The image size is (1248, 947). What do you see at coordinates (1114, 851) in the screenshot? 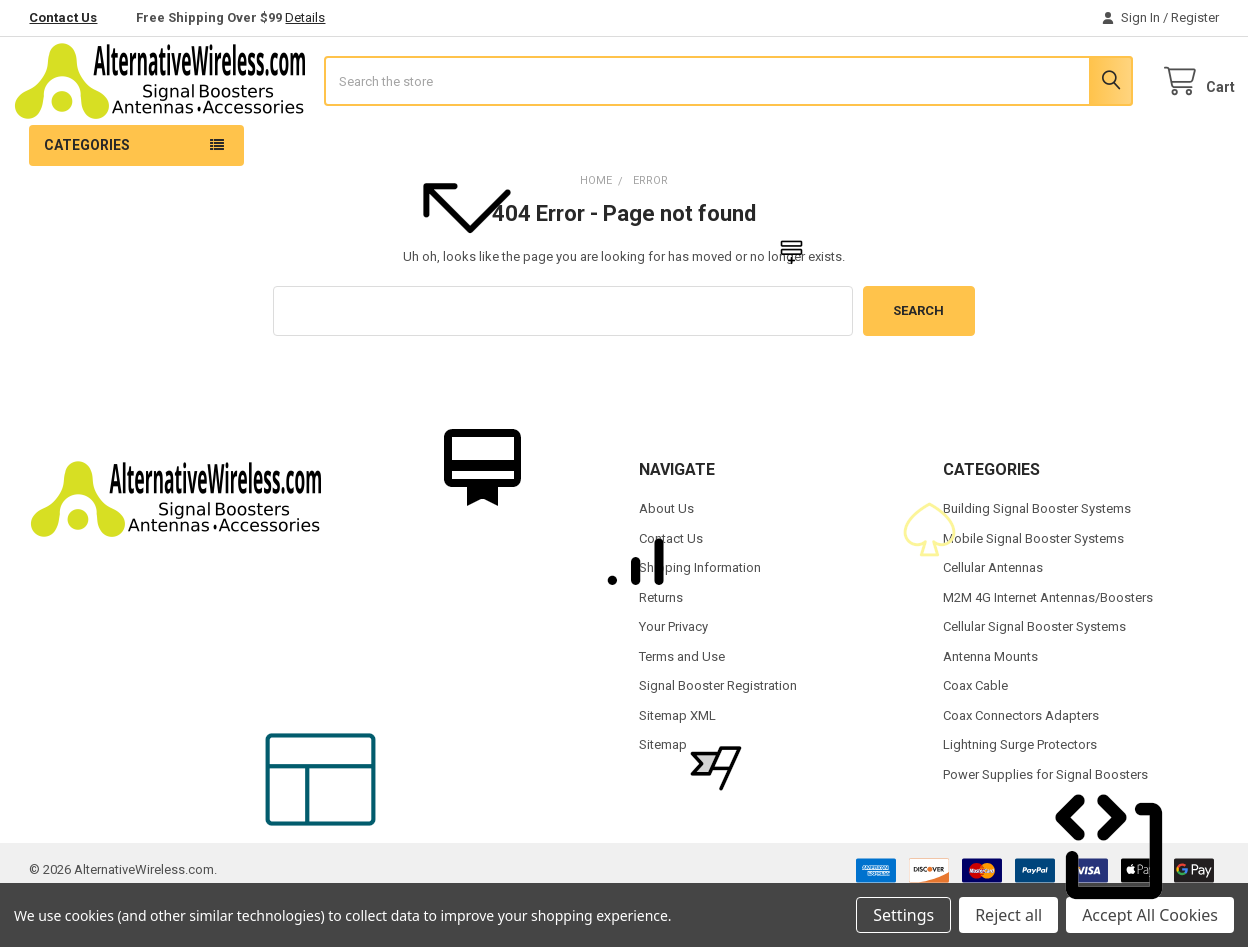
I see `insert a code block or snippet` at bounding box center [1114, 851].